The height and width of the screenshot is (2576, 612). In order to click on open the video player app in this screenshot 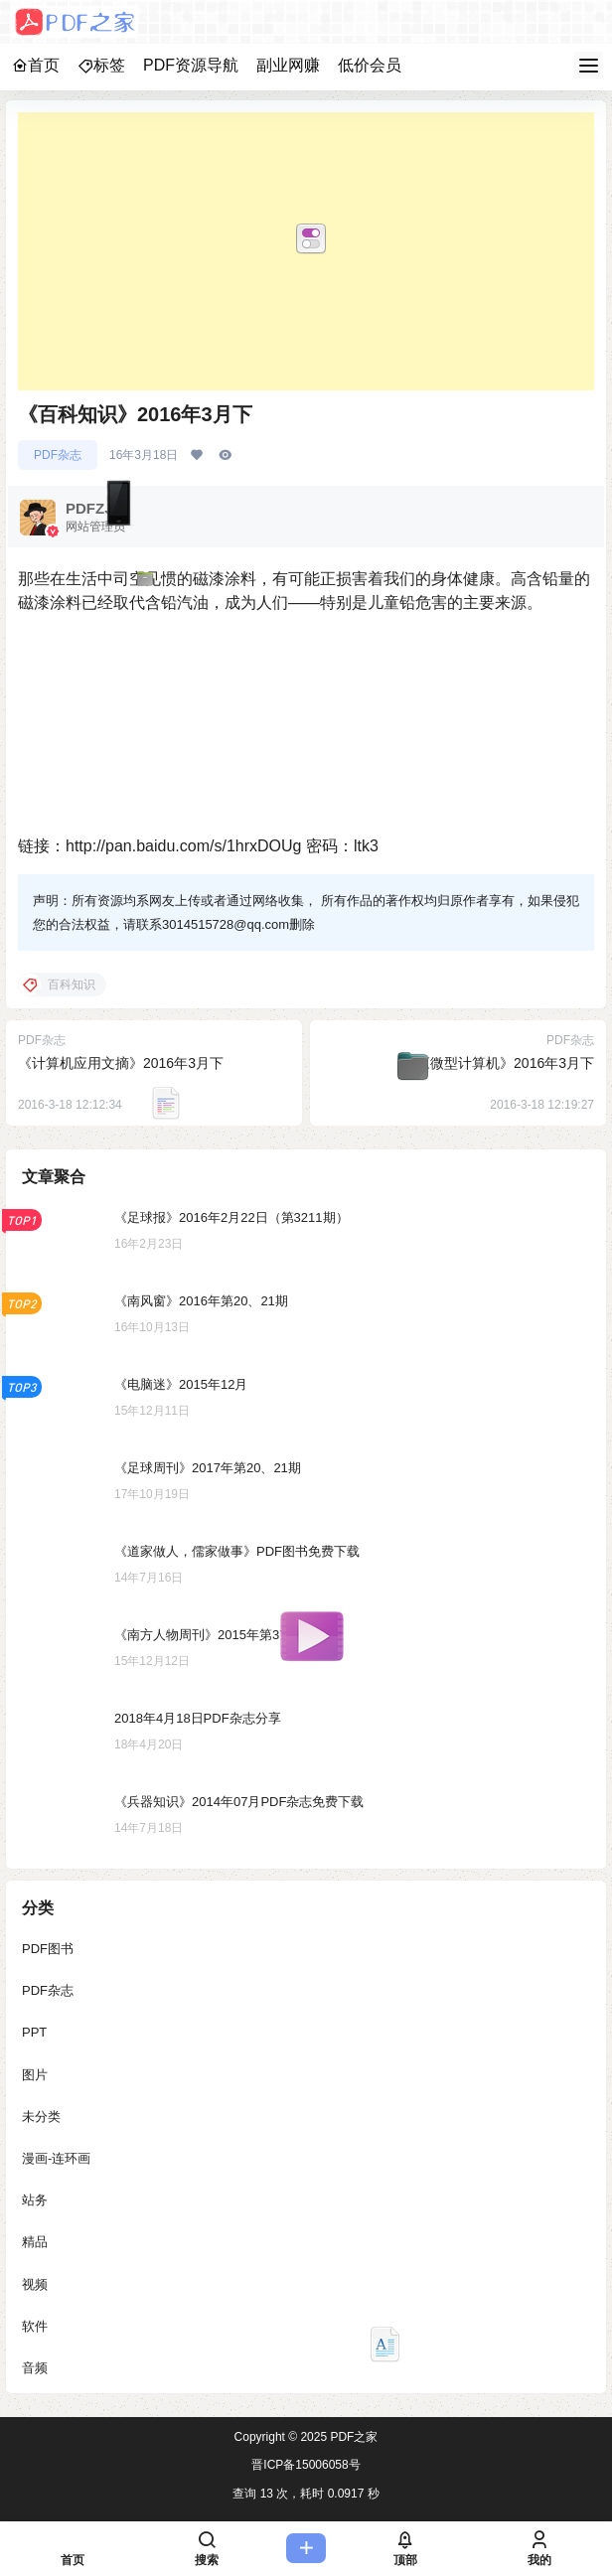, I will do `click(312, 1636)`.